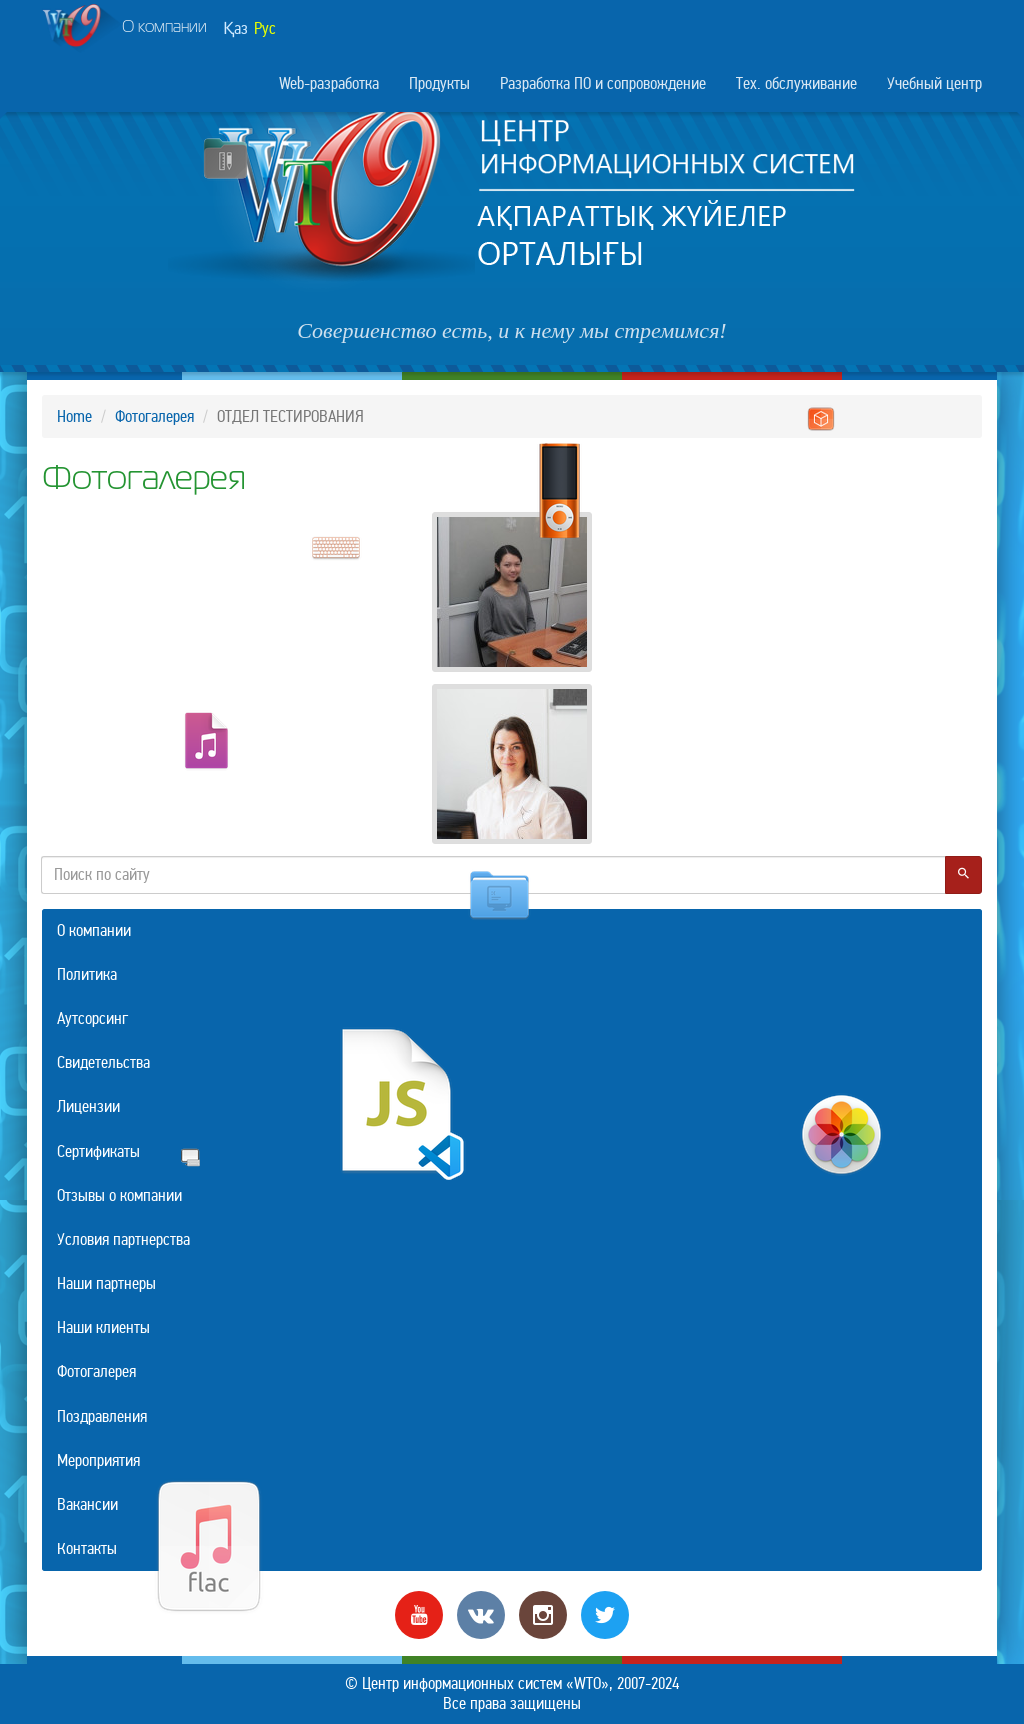 Image resolution: width=1024 pixels, height=1724 pixels. I want to click on open photos preferences or settings, so click(841, 1134).